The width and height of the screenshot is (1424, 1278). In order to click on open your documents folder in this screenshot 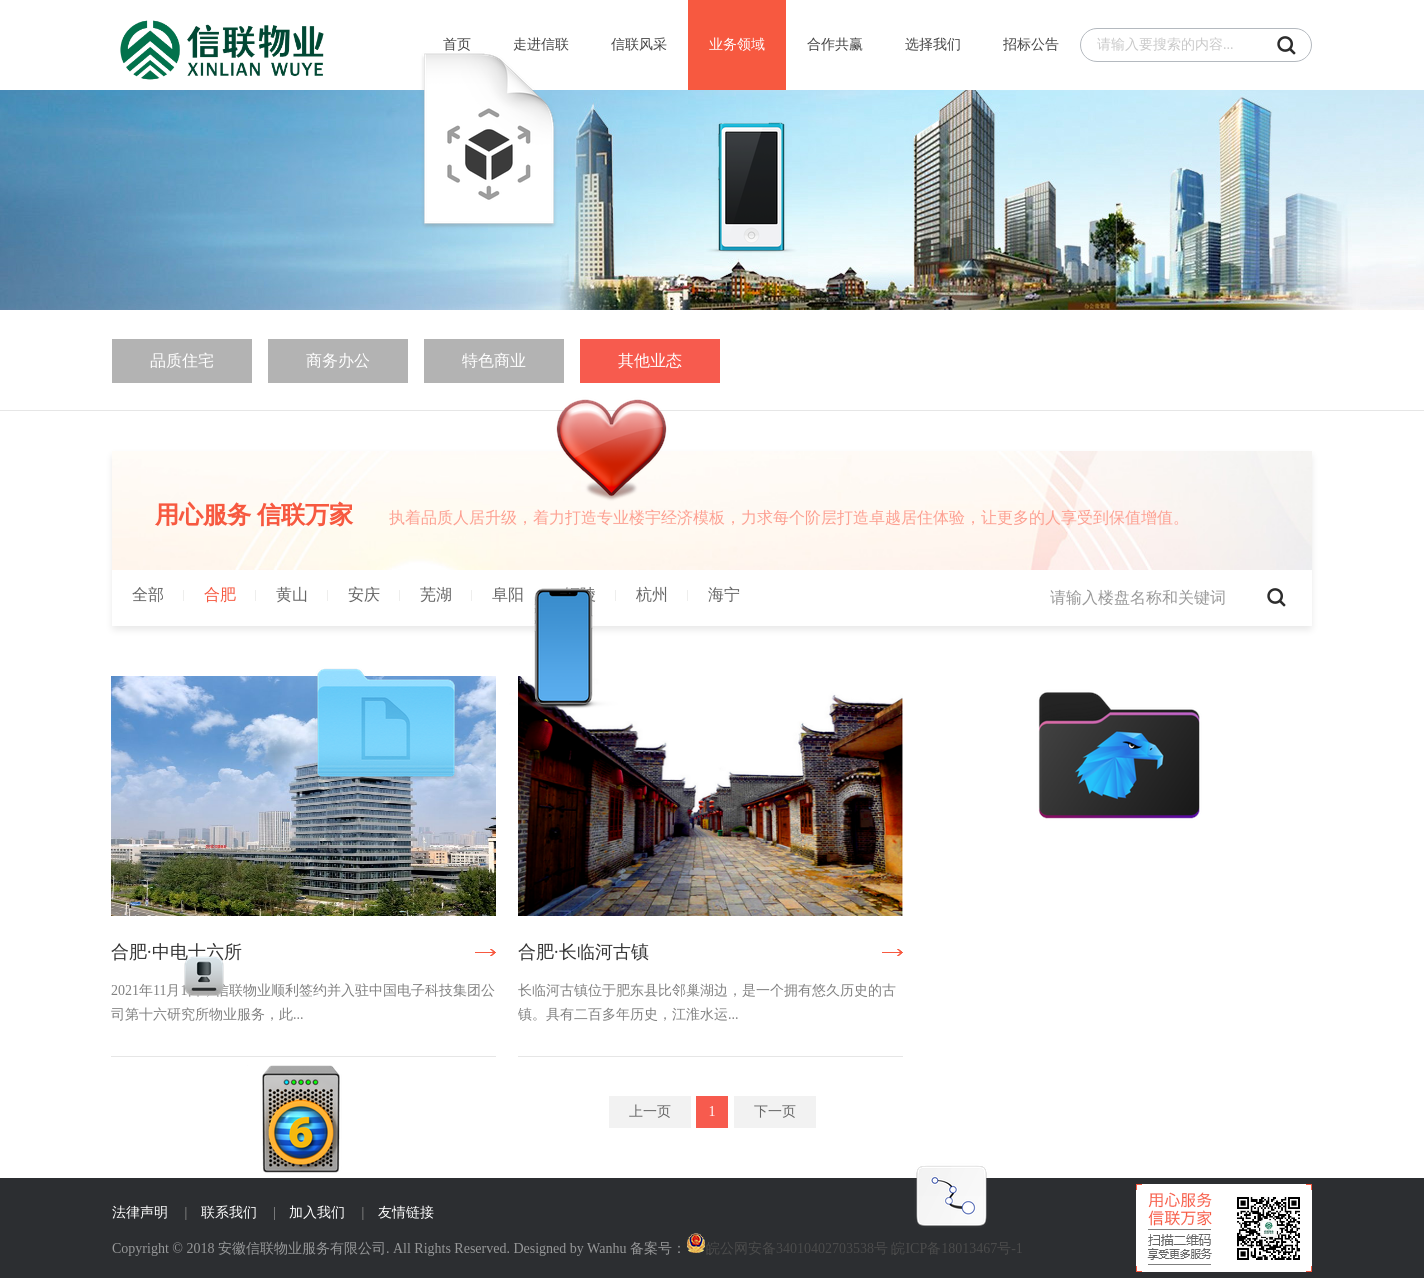, I will do `click(386, 723)`.